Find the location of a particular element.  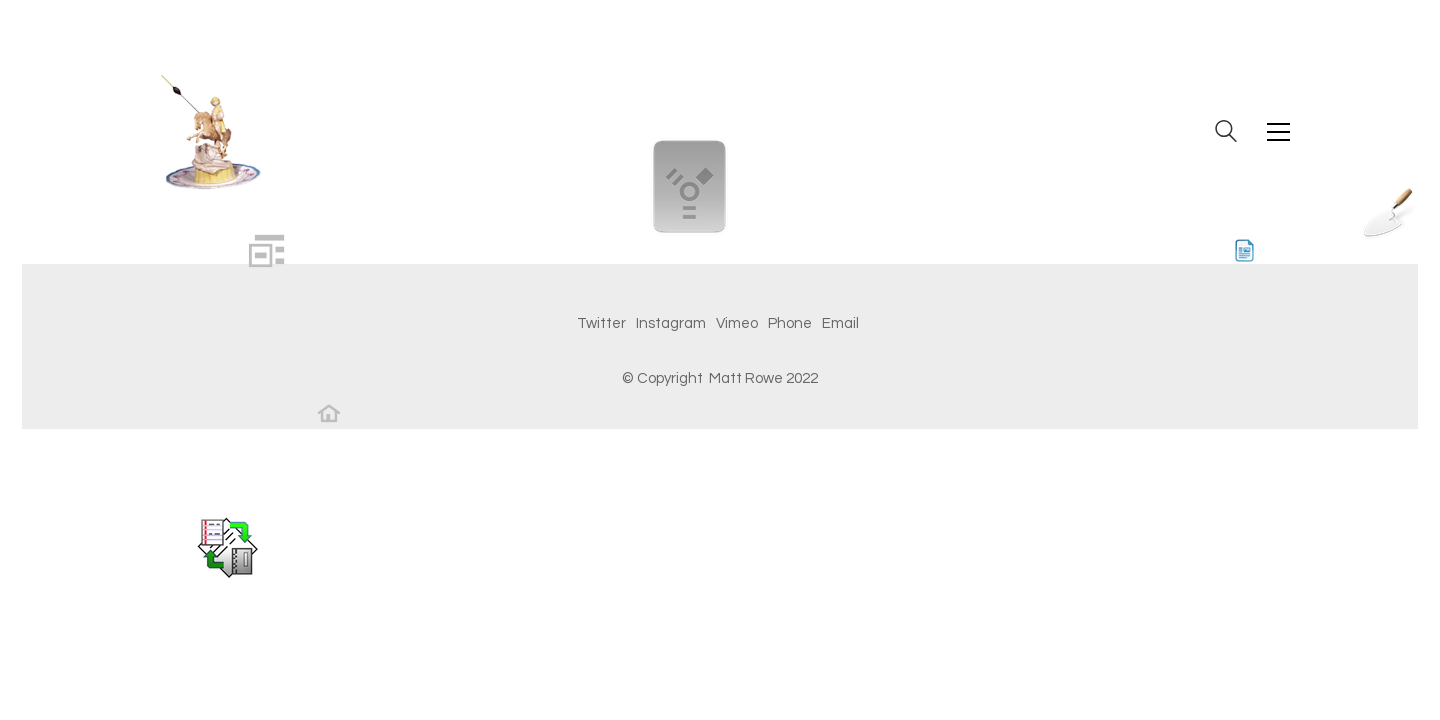

open a libreoffice writer document is located at coordinates (1244, 250).